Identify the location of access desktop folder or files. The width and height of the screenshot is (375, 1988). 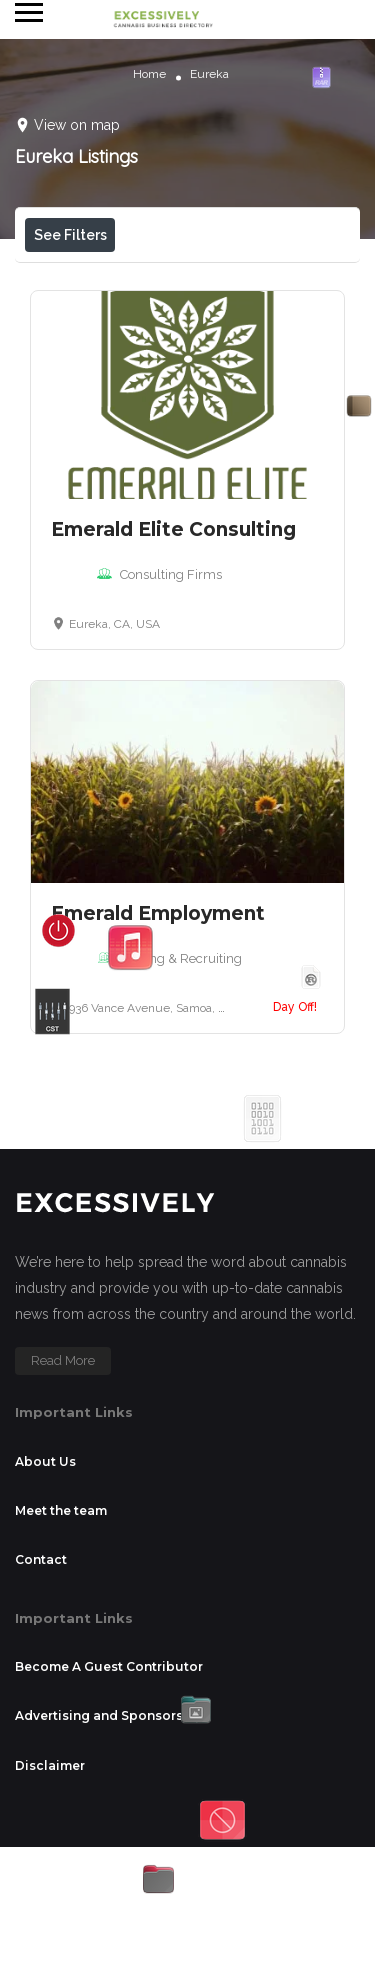
(359, 405).